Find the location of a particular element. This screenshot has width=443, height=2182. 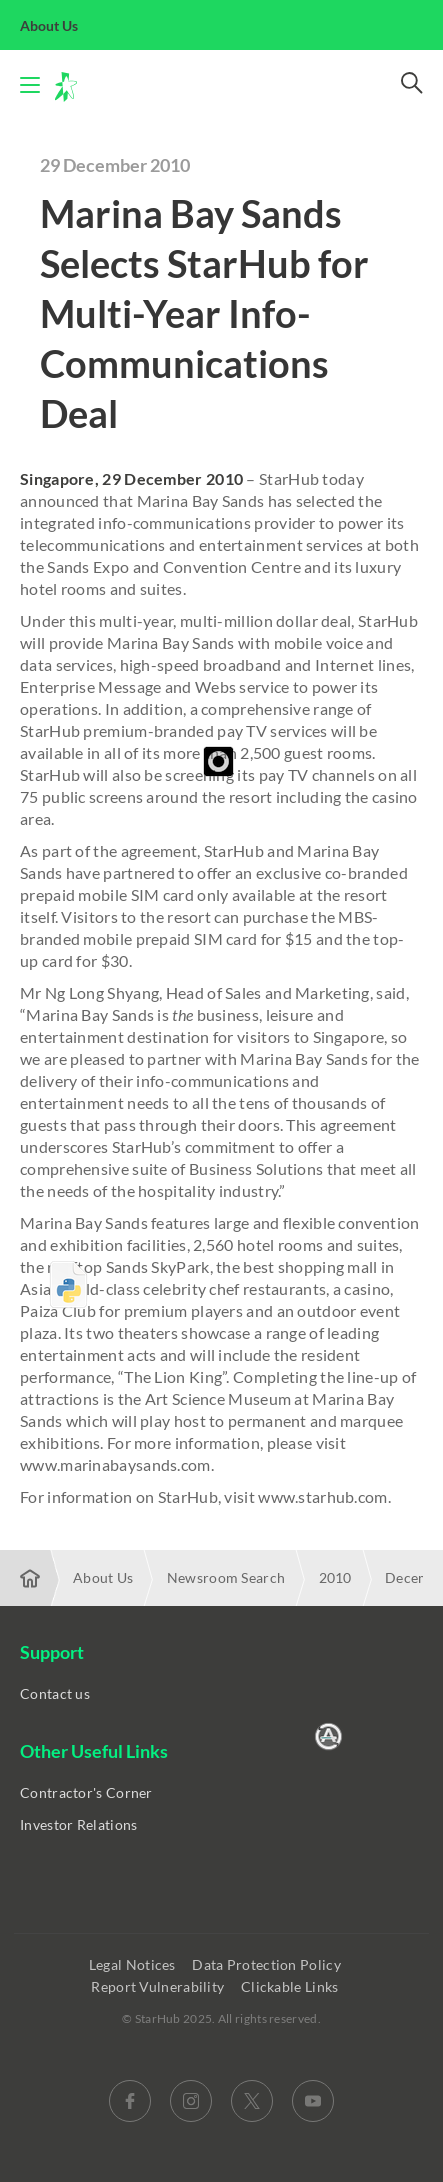

iPod Shuffle device in sidebar is located at coordinates (218, 761).